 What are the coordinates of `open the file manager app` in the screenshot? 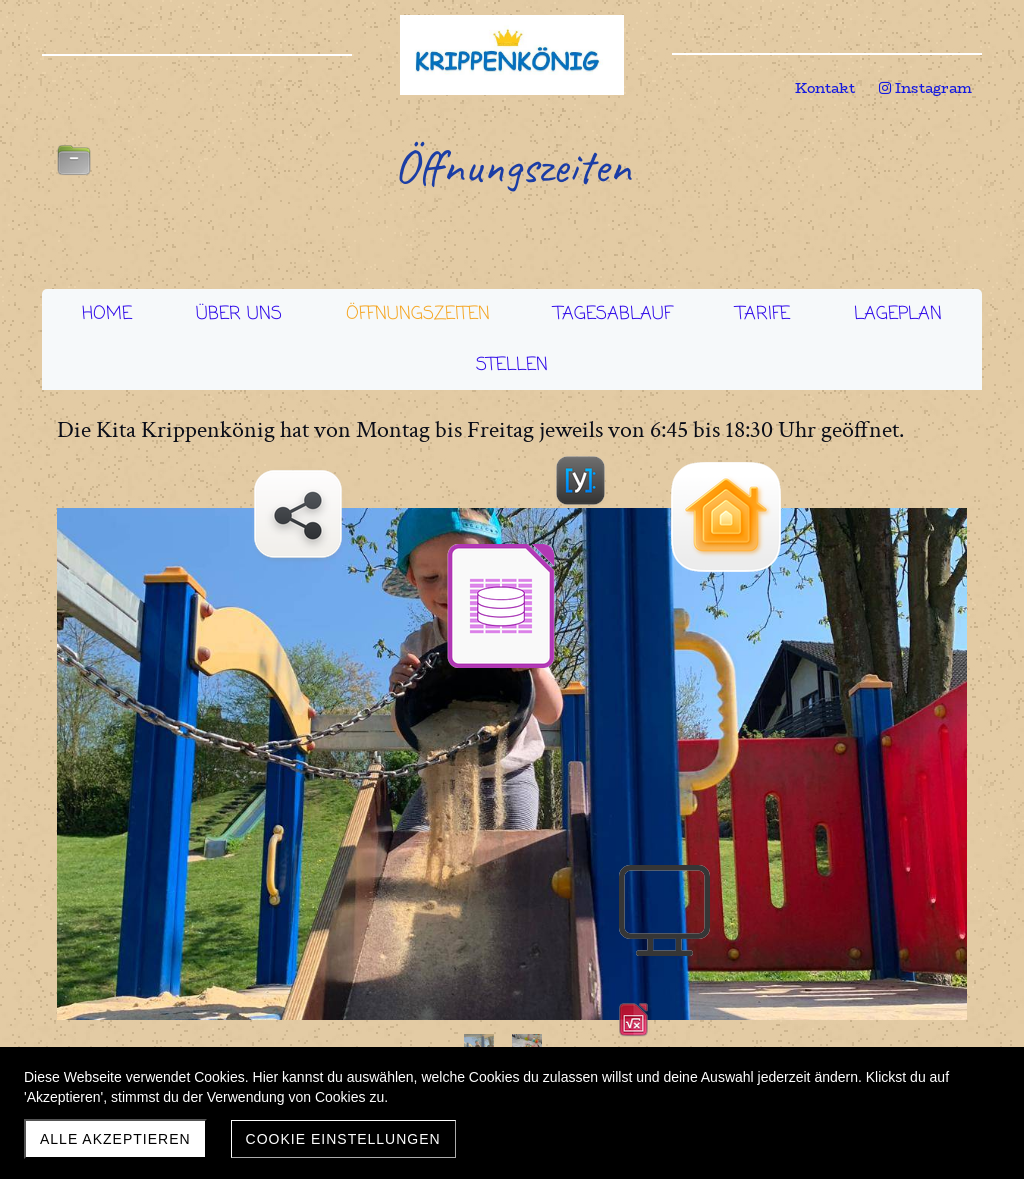 It's located at (74, 160).